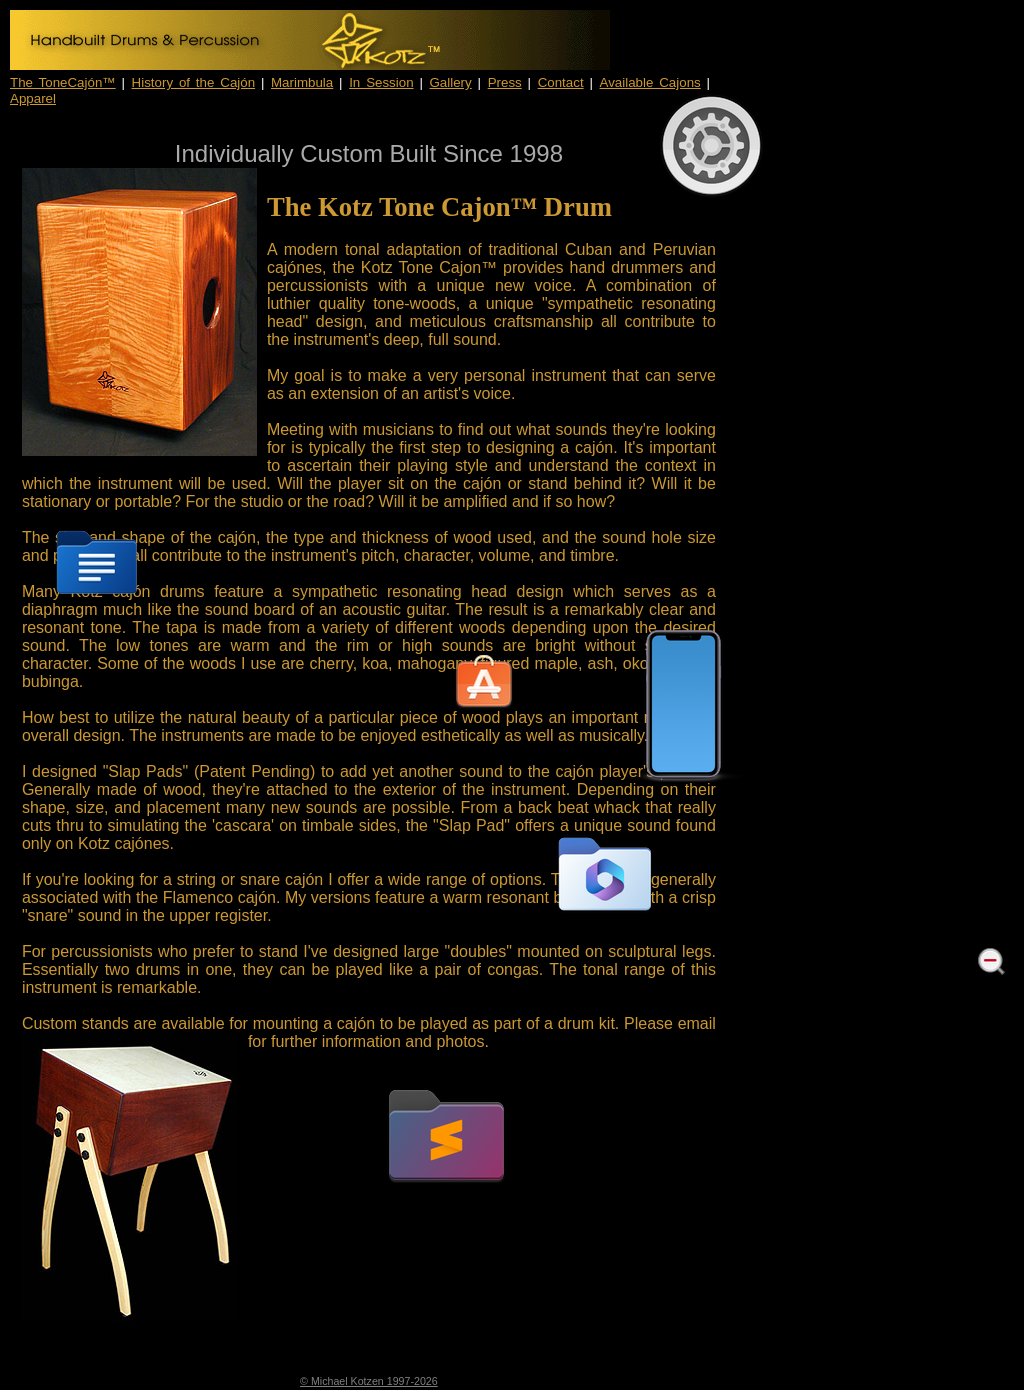 The width and height of the screenshot is (1024, 1390). What do you see at coordinates (446, 1138) in the screenshot?
I see `open sublime text project folder` at bounding box center [446, 1138].